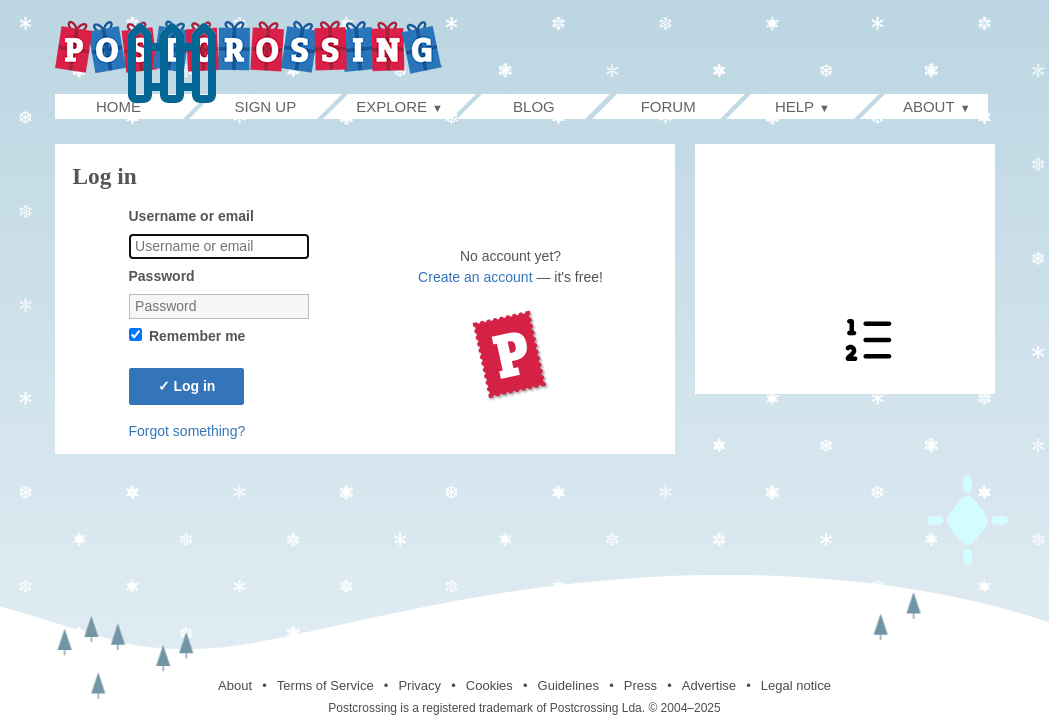 The height and width of the screenshot is (720, 1049). Describe the element at coordinates (172, 63) in the screenshot. I see `set boundary or privacy restrictions` at that location.